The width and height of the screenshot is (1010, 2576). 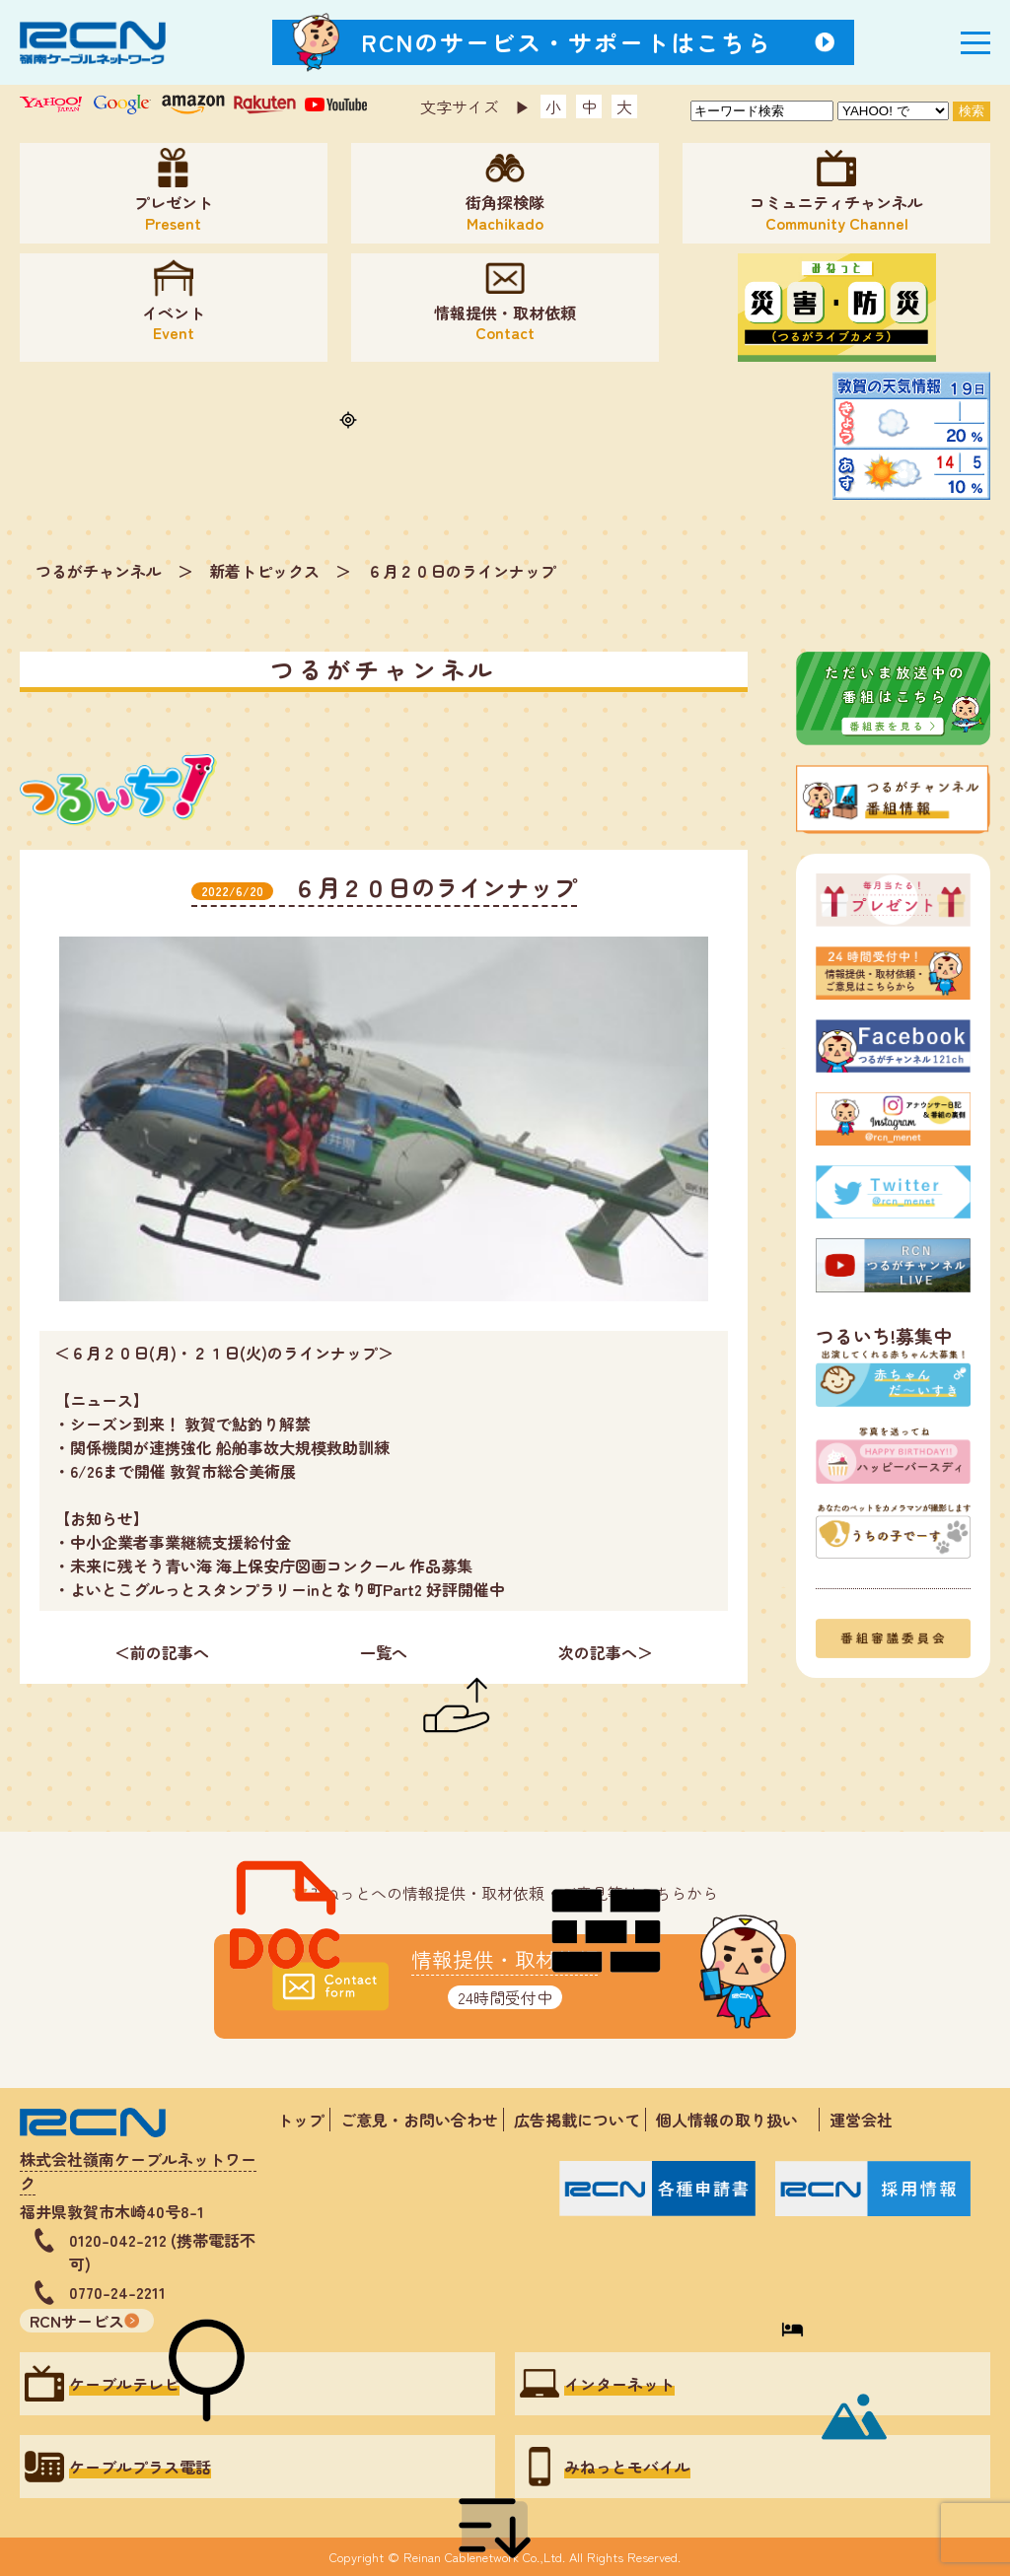 I want to click on select neuter or non-binary gender option, so click(x=206, y=2368).